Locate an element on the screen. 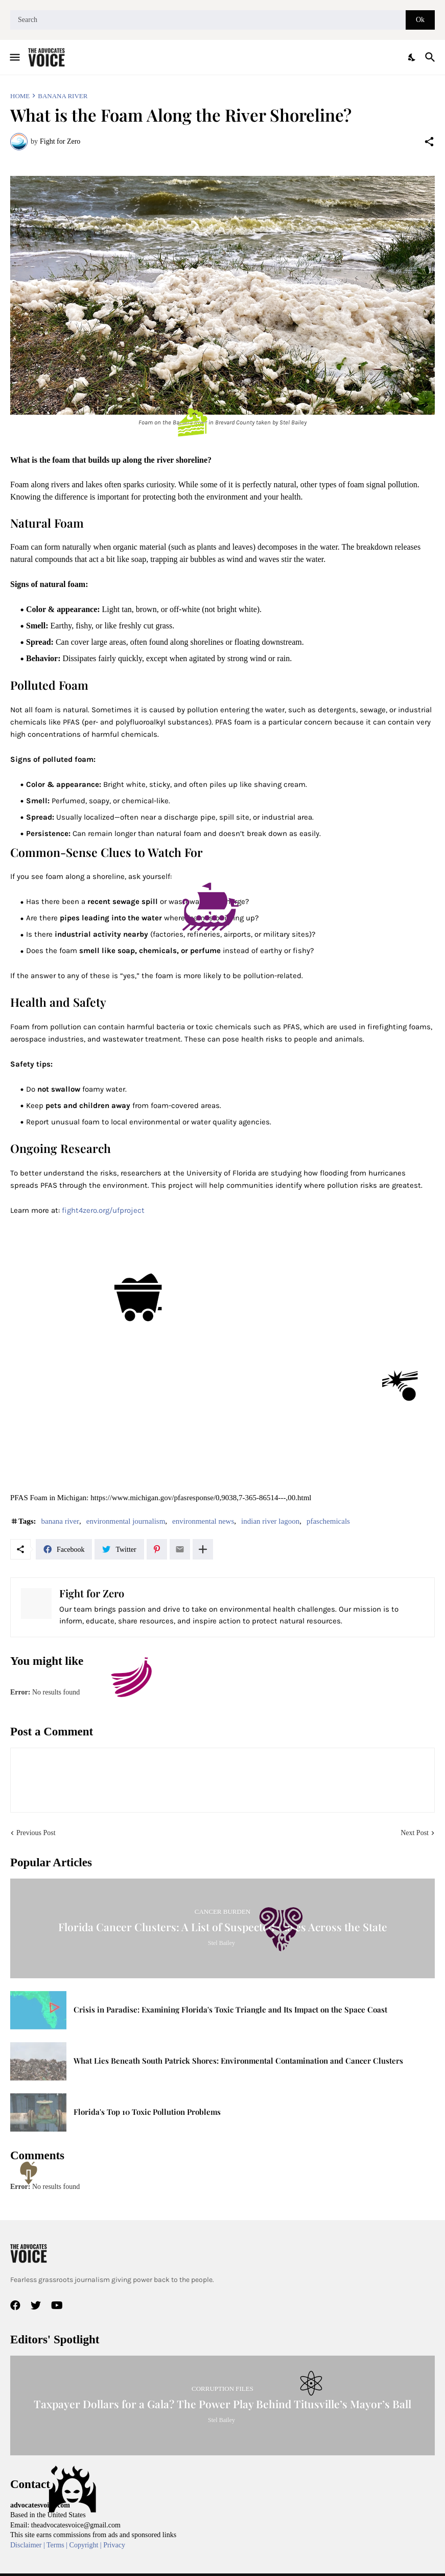 The width and height of the screenshot is (445, 2576). banana item or fruit category in a game inventory is located at coordinates (131, 1677).